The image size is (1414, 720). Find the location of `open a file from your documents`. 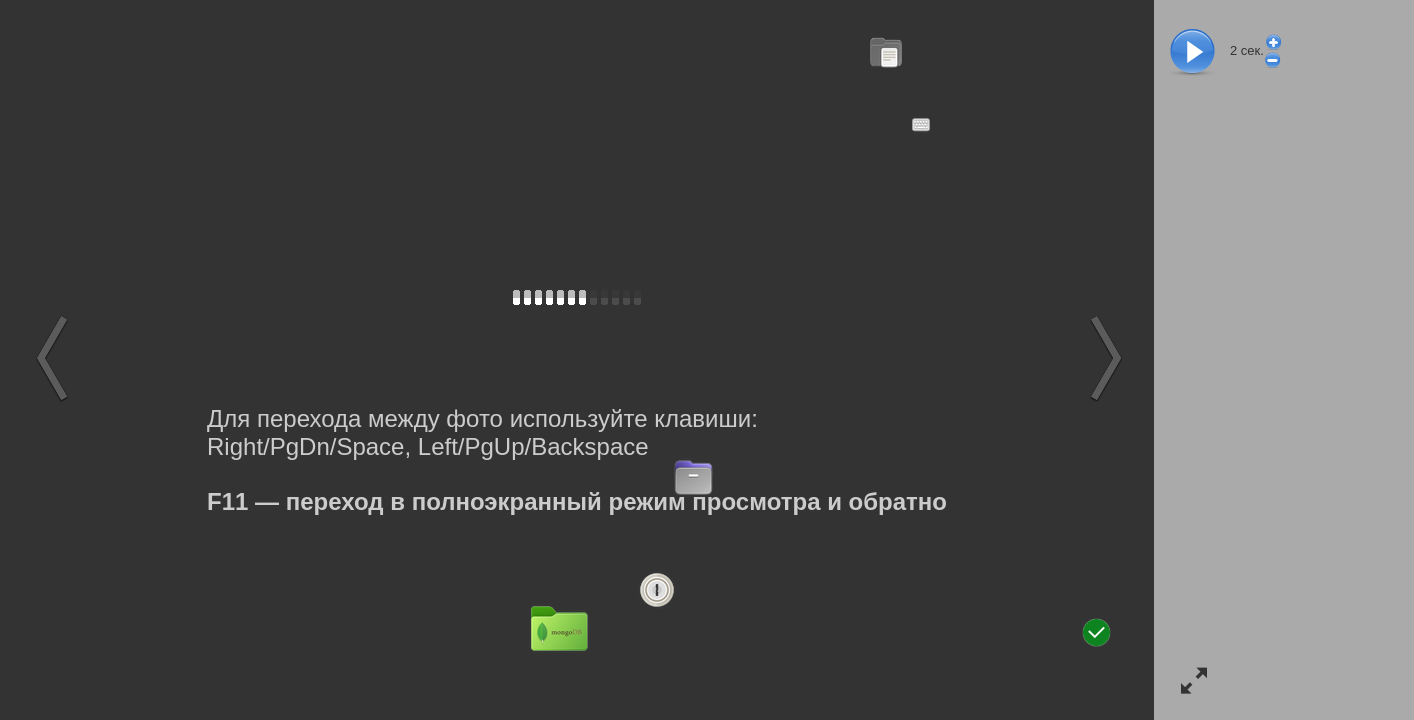

open a file from your documents is located at coordinates (886, 52).